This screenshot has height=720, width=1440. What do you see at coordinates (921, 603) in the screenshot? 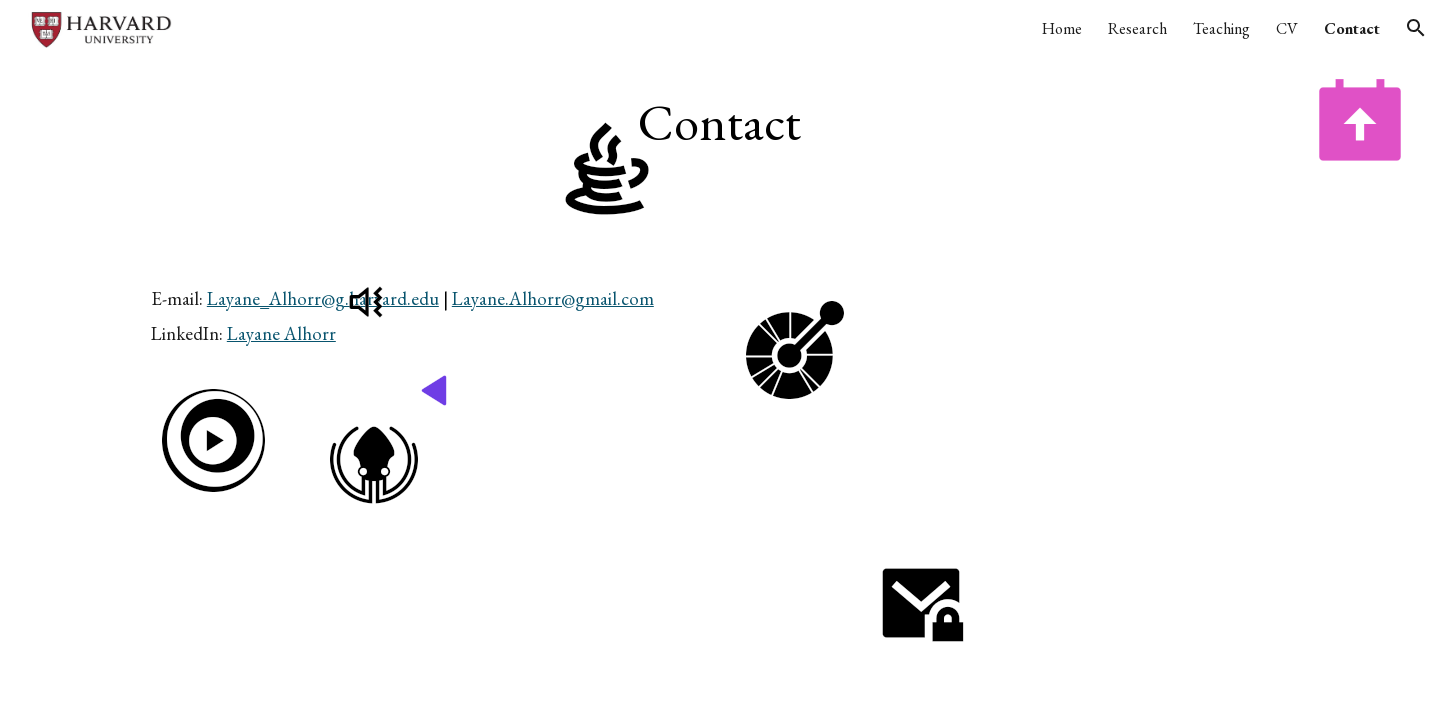
I see `secure or encrypted email` at bounding box center [921, 603].